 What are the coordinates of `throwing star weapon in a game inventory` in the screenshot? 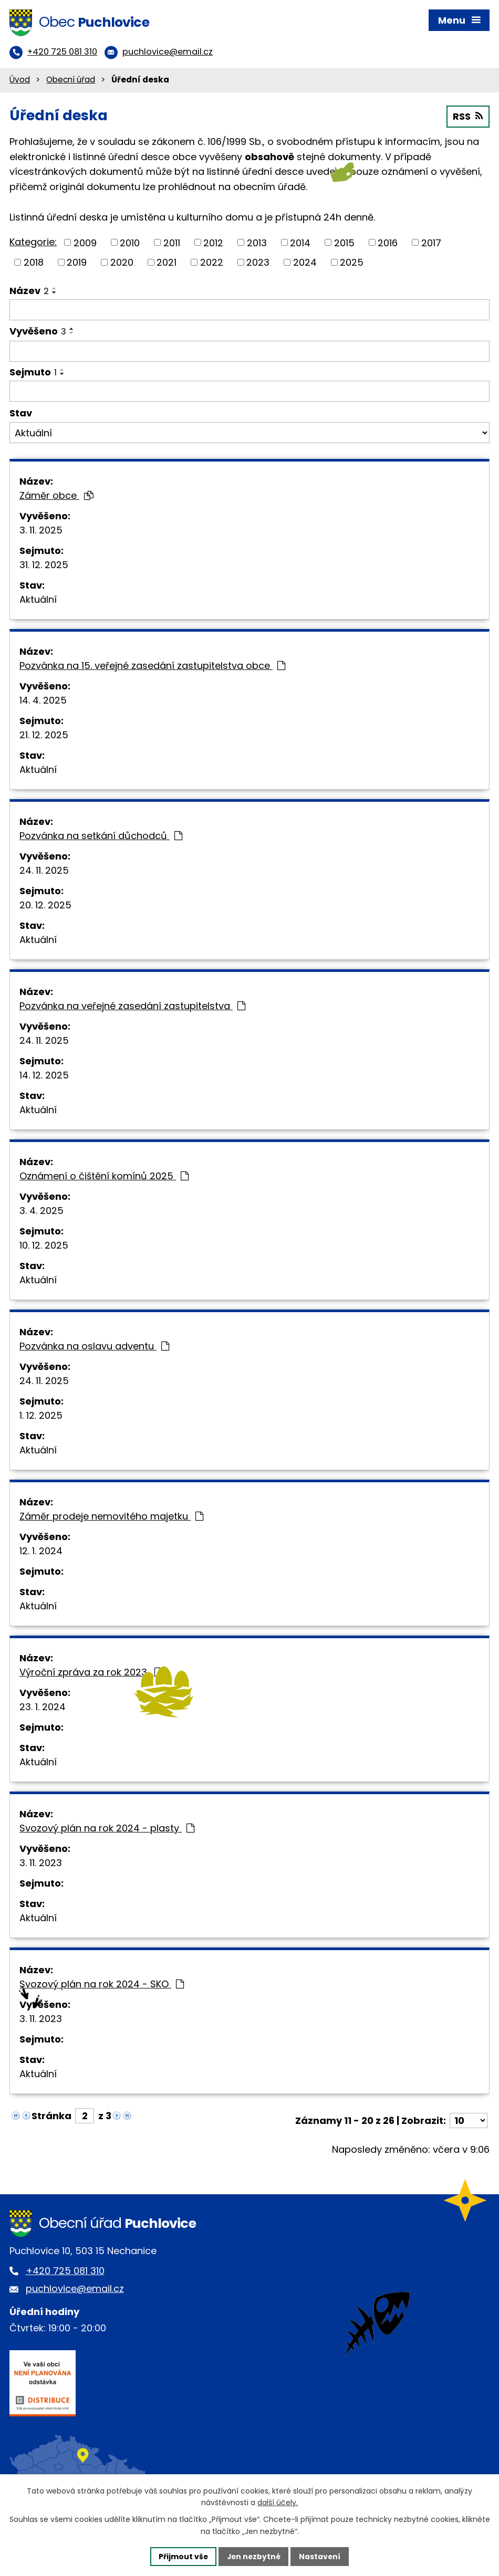 It's located at (465, 2200).